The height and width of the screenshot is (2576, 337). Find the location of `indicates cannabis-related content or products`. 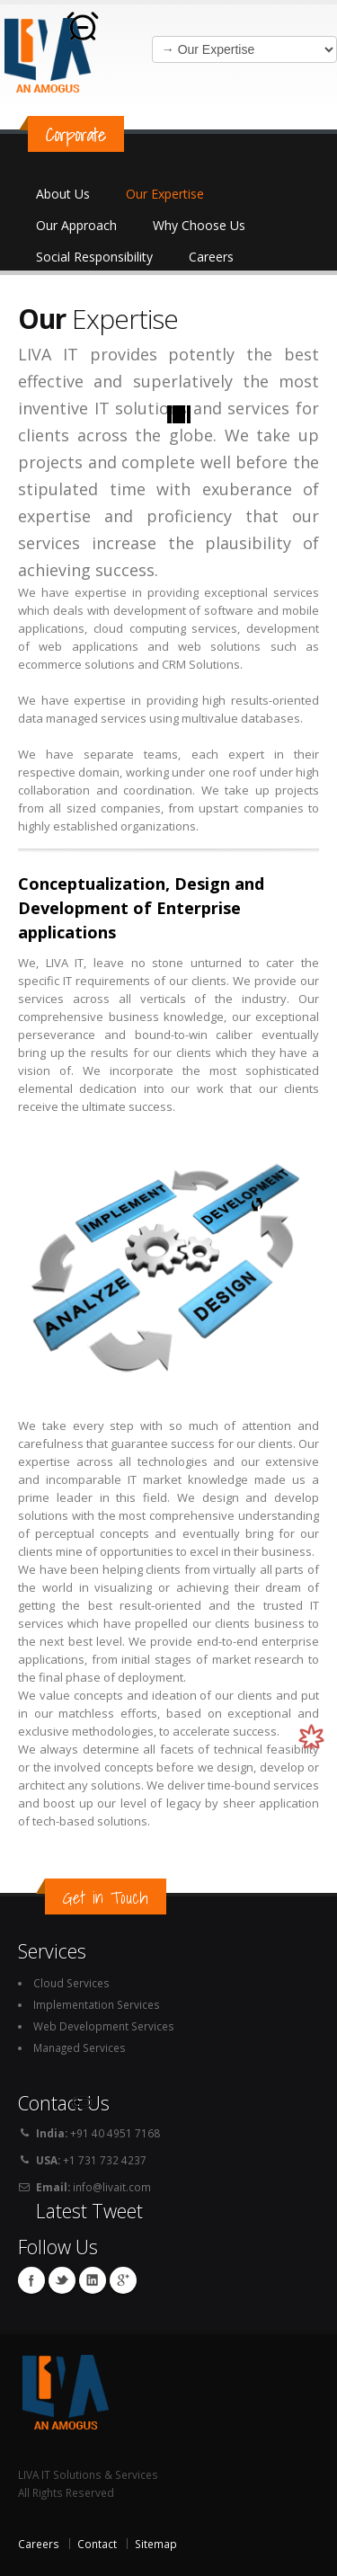

indicates cannabis-related content or products is located at coordinates (311, 1737).